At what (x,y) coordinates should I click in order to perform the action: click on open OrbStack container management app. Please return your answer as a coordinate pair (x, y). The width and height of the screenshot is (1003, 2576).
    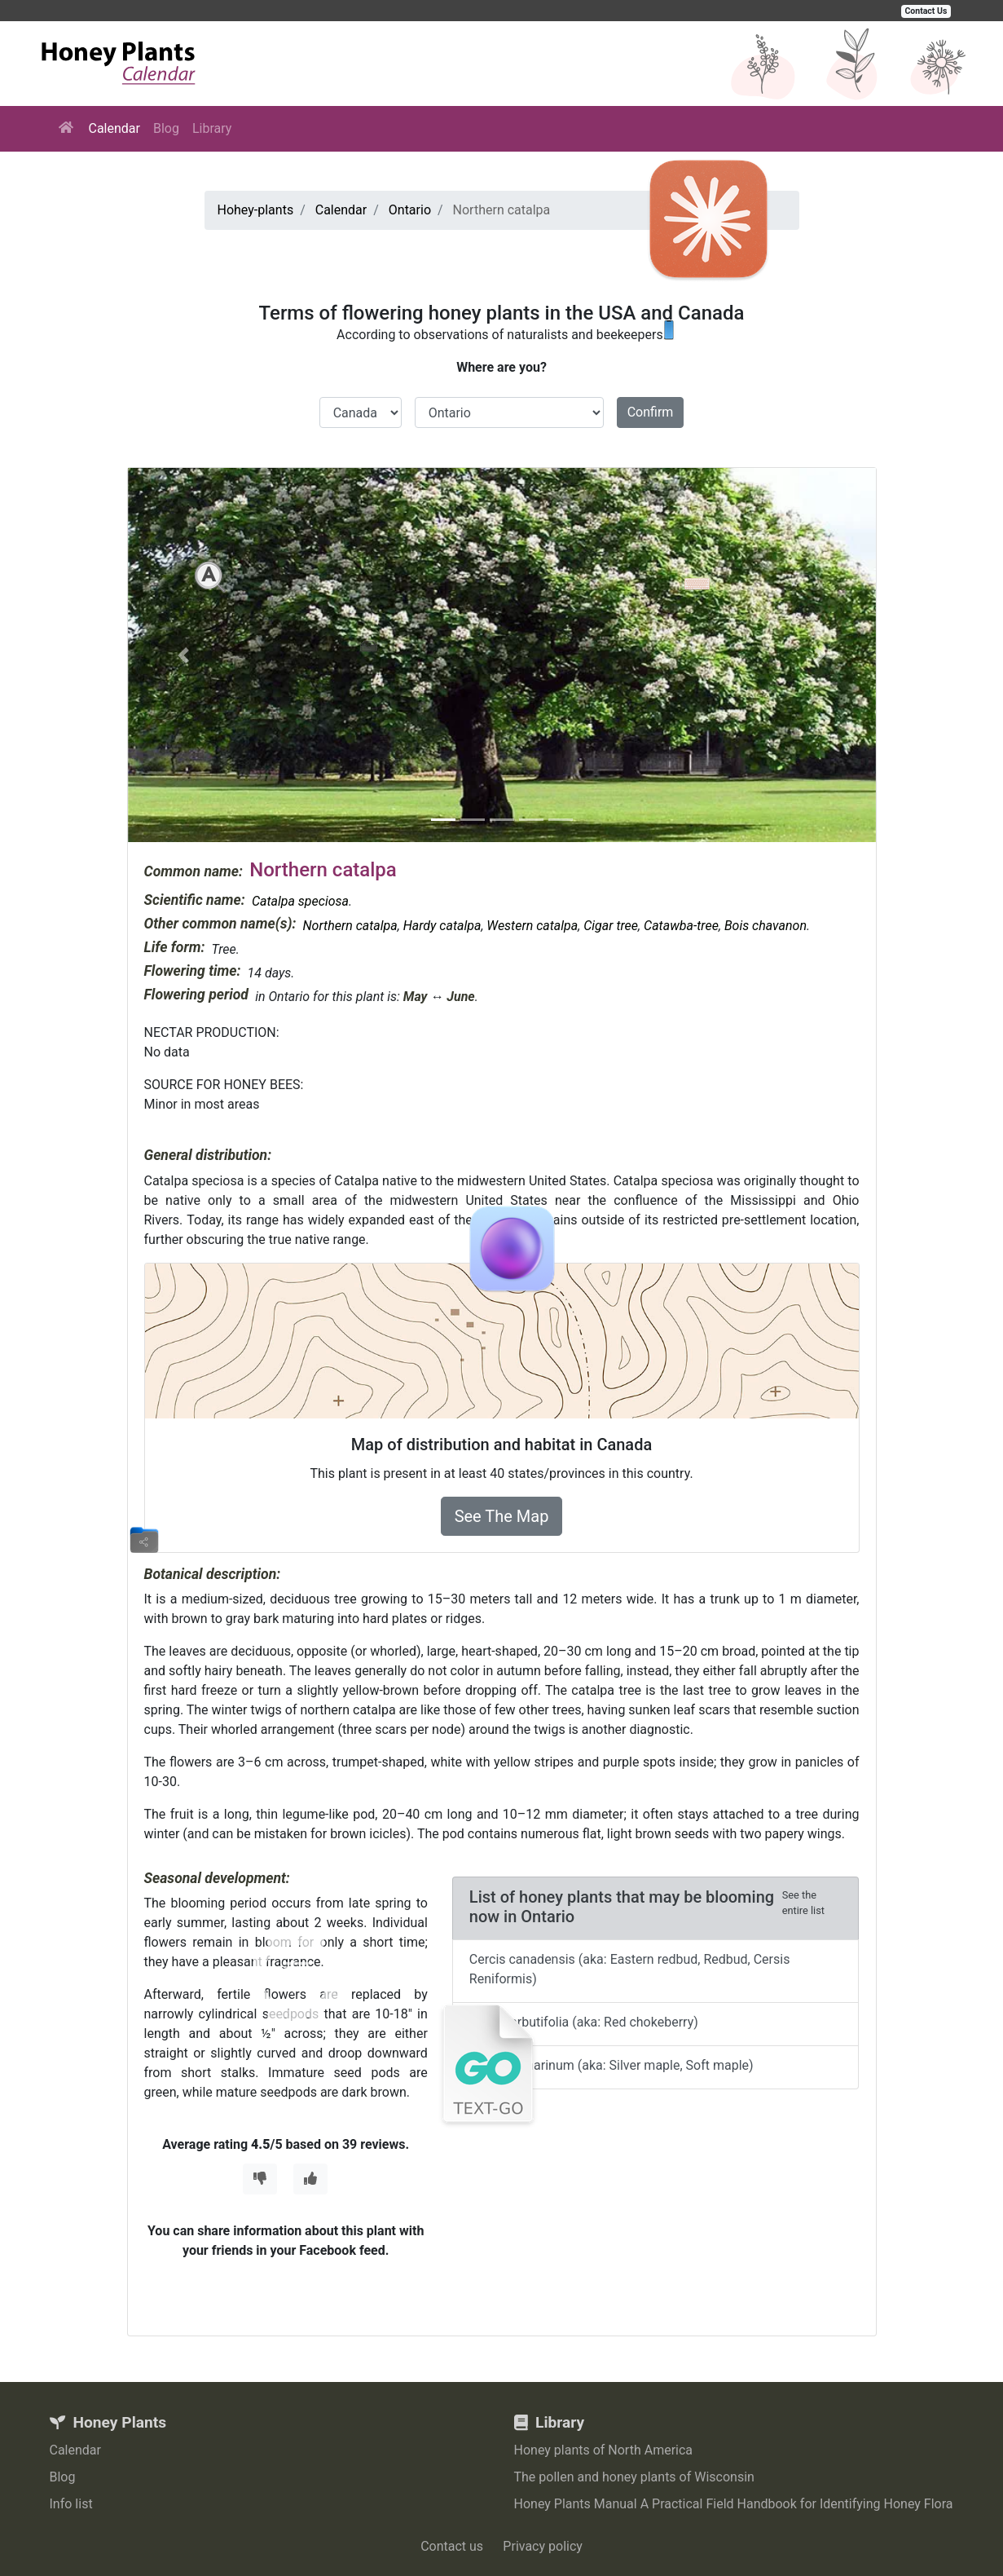
    Looking at the image, I should click on (512, 1248).